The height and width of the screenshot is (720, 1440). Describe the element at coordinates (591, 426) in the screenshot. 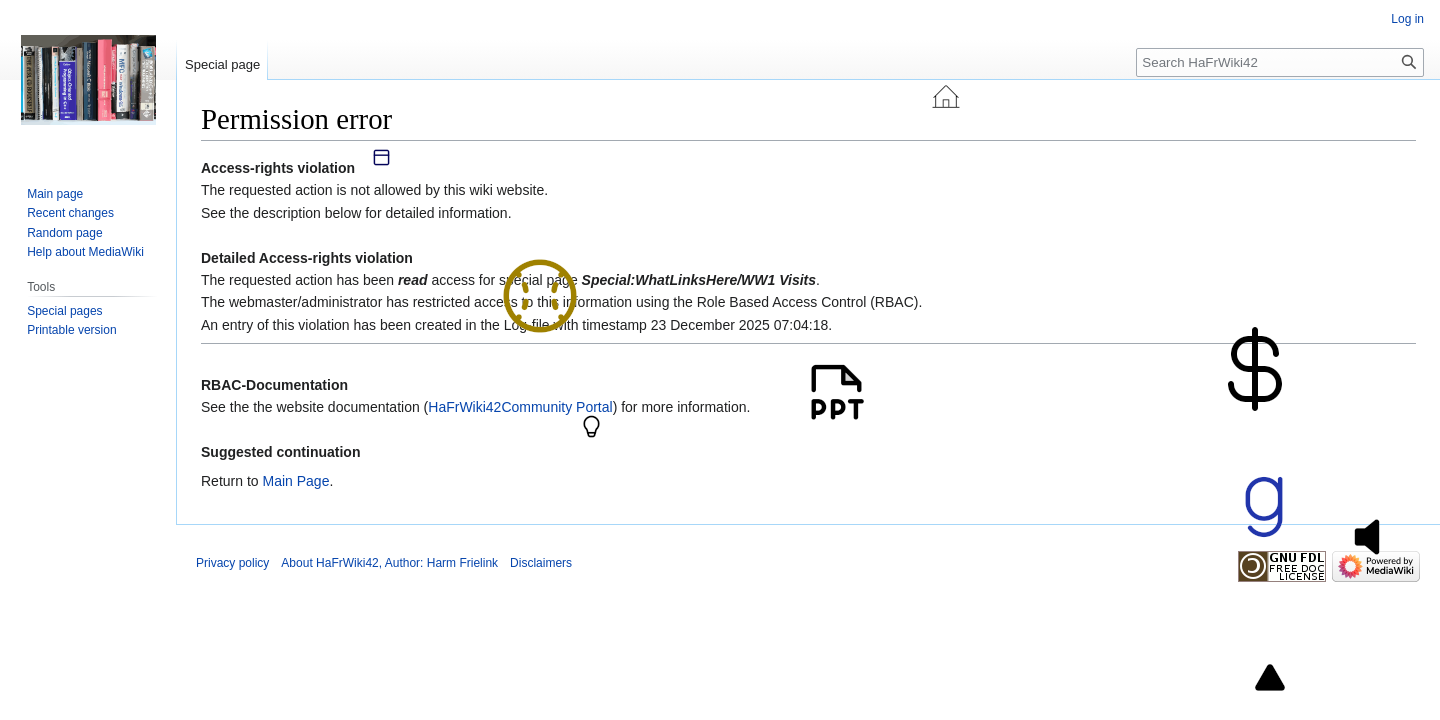

I see `access tips or suggestions` at that location.